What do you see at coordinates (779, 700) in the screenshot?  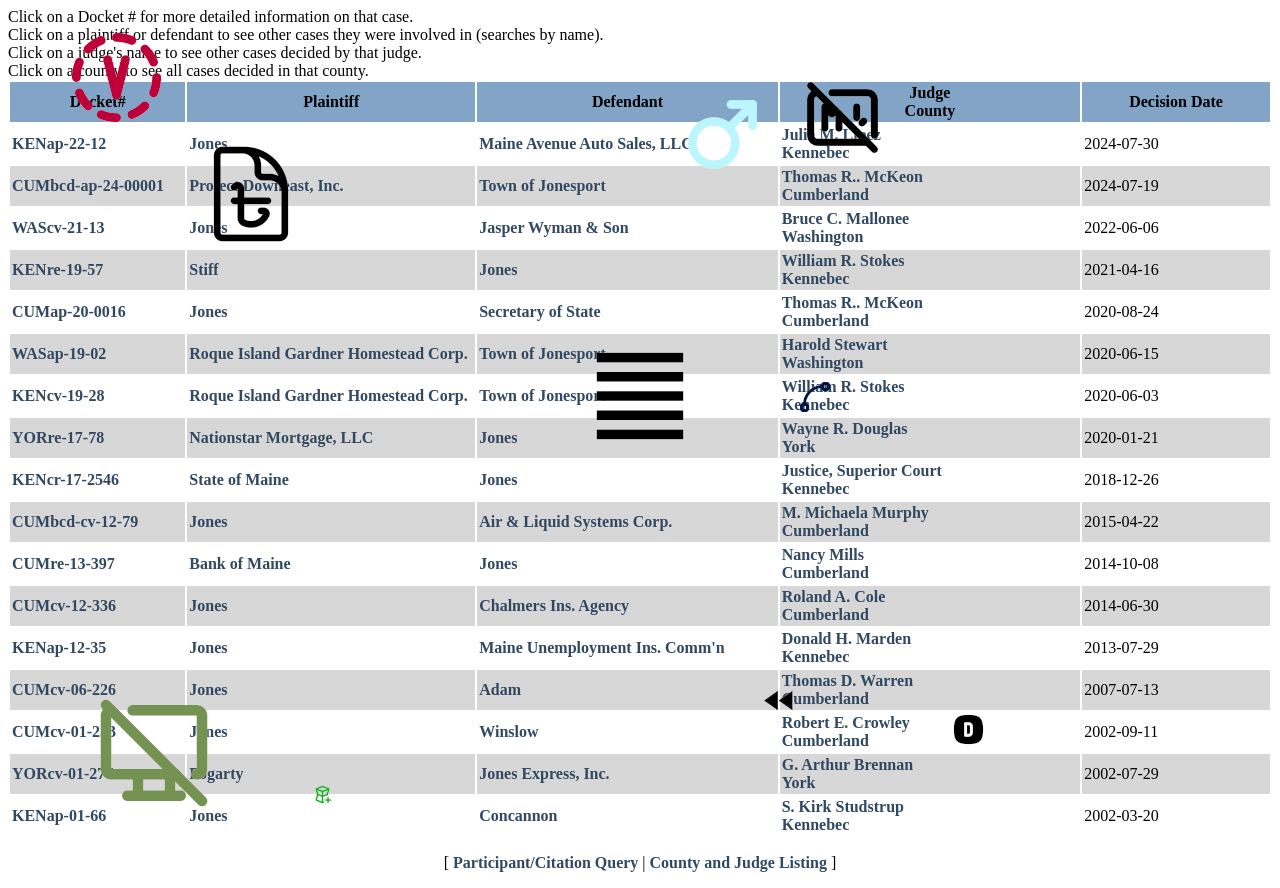 I see `rewind media playback` at bounding box center [779, 700].